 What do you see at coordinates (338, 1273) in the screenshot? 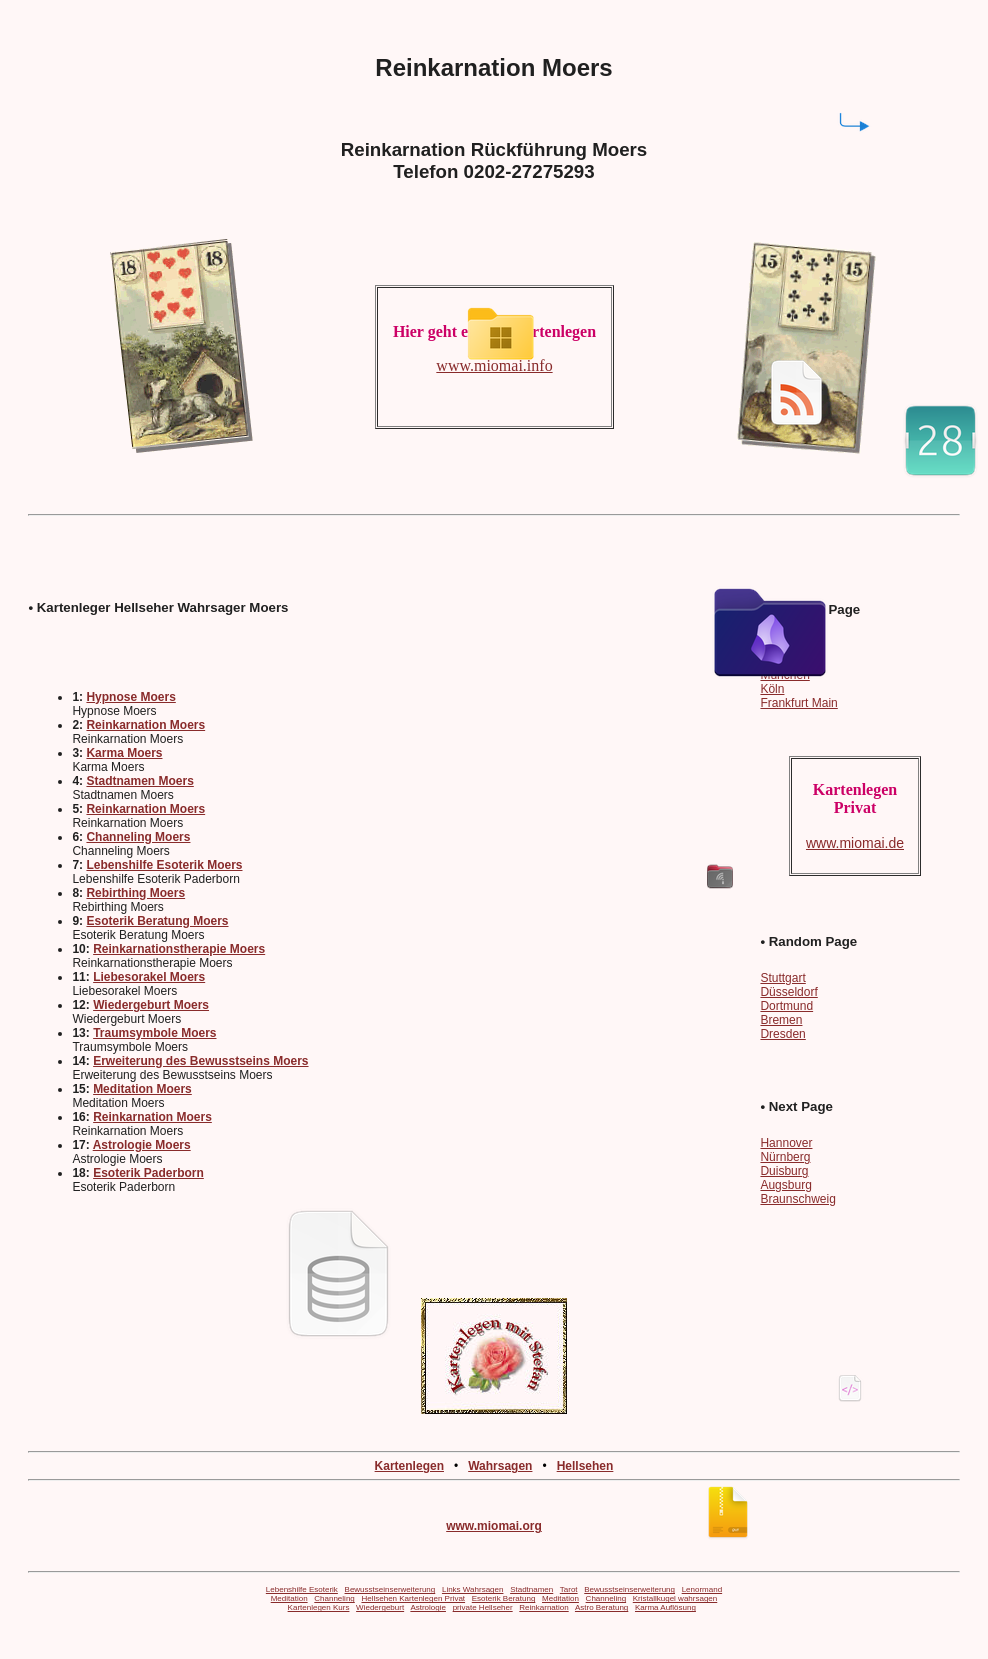
I see `sqlite3 database file` at bounding box center [338, 1273].